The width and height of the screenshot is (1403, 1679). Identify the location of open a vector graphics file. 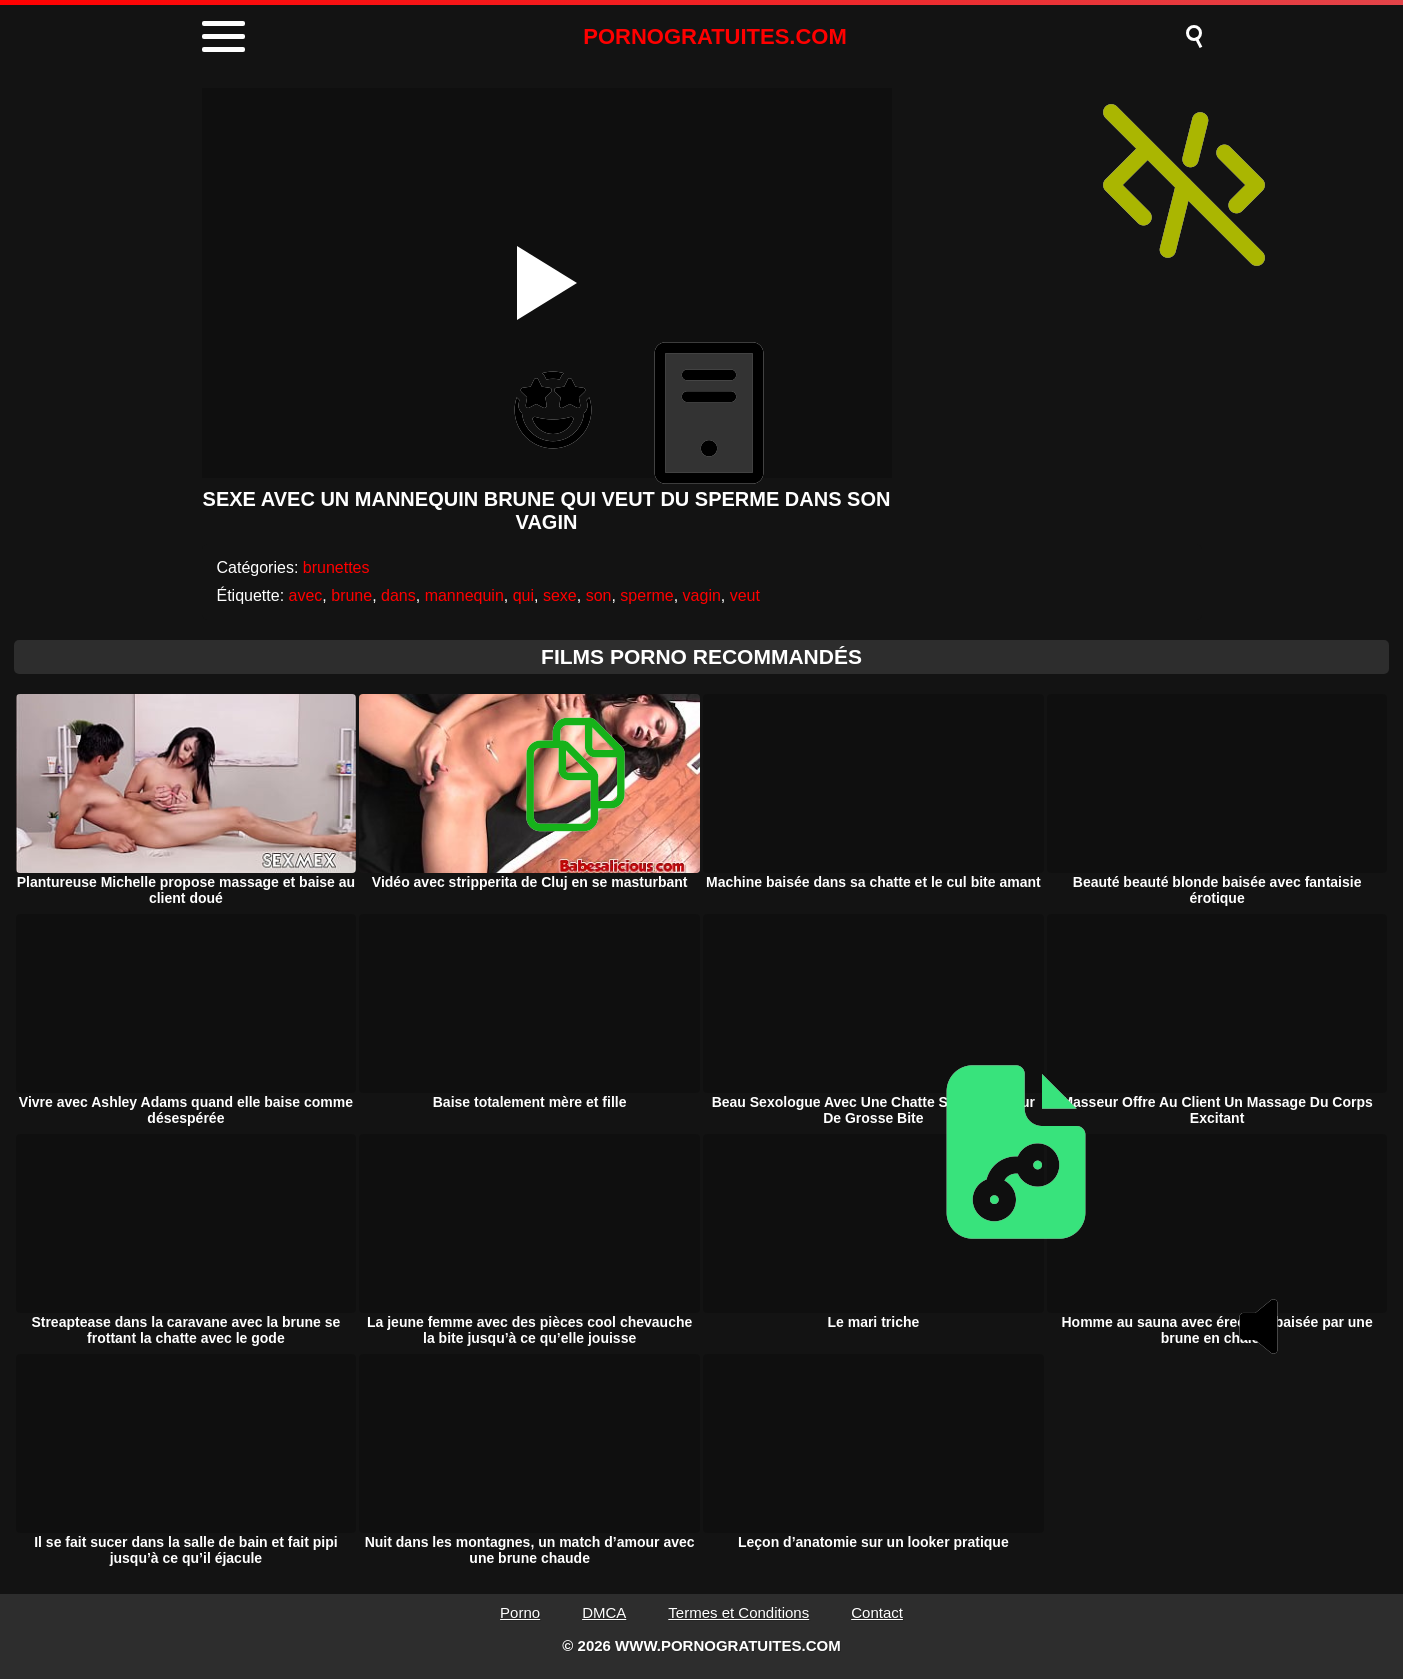
(1016, 1152).